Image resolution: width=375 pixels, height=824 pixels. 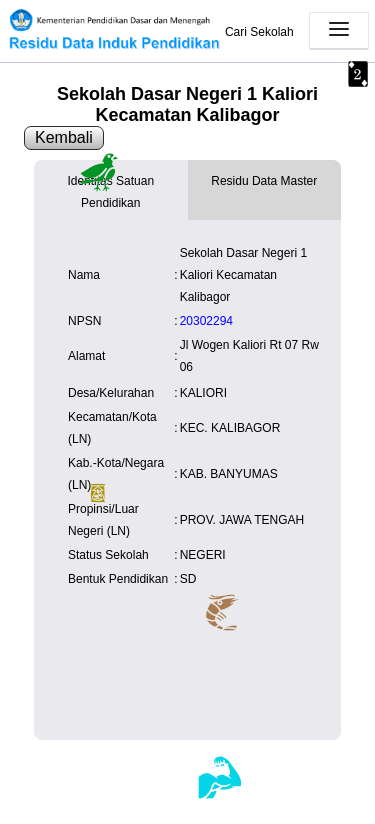 I want to click on access gardening or farming supplies, so click(x=98, y=493).